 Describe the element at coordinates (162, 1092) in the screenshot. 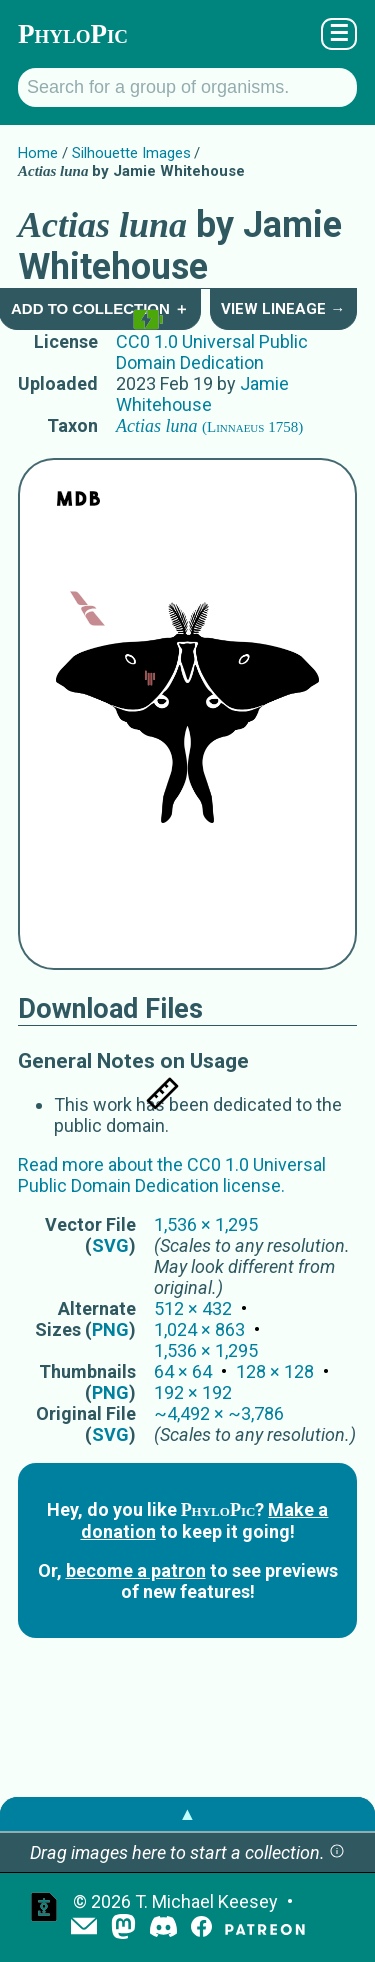

I see `access measurement or sizing tools` at that location.